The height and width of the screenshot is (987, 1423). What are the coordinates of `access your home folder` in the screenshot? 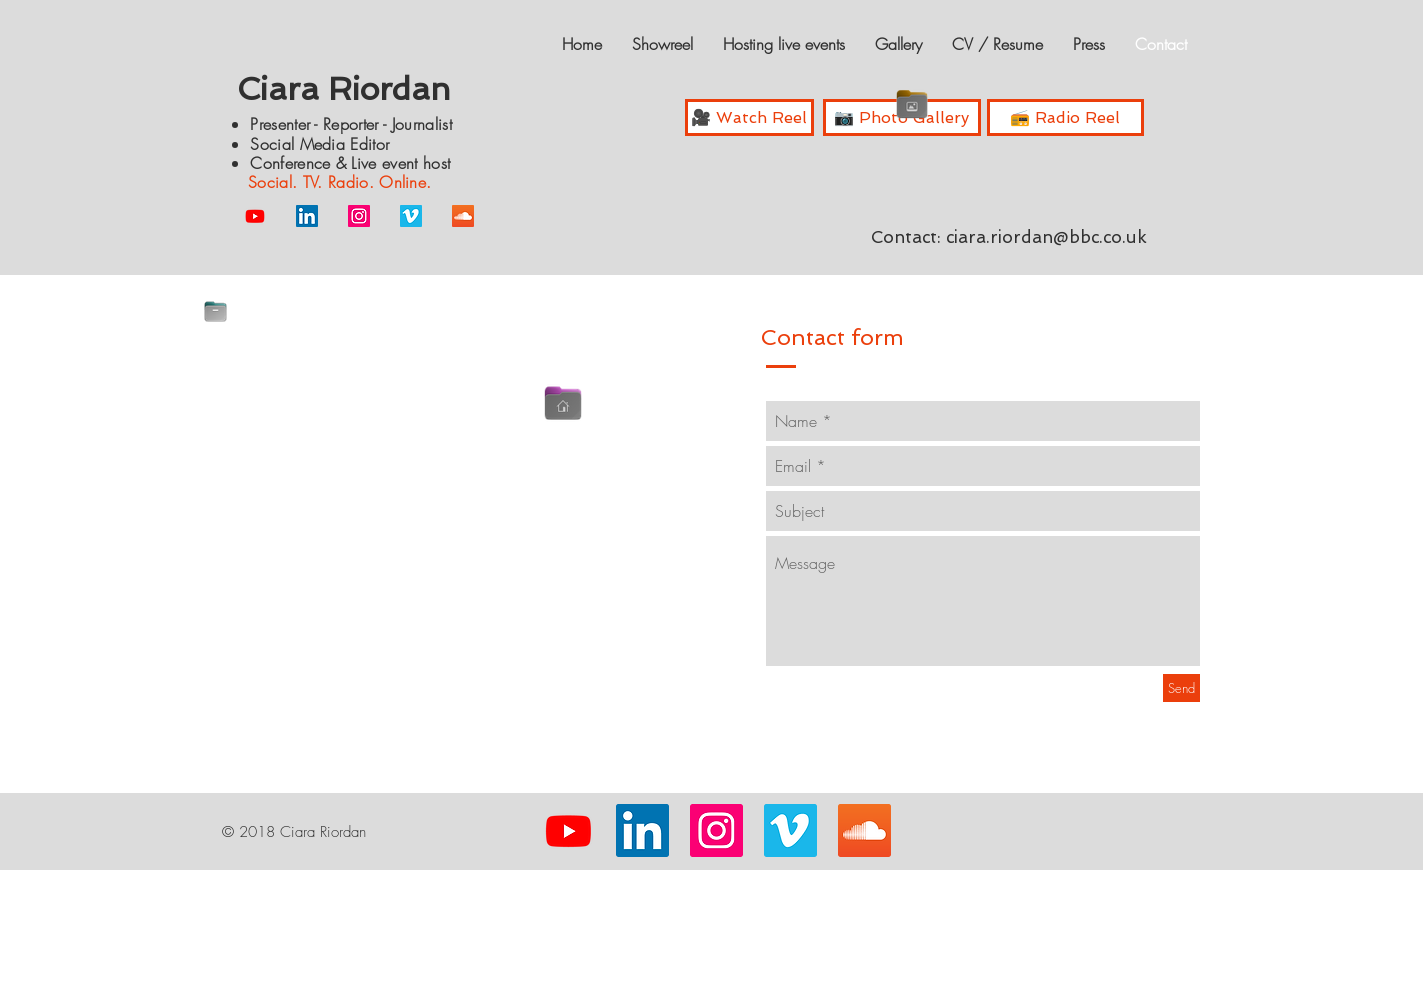 It's located at (563, 403).